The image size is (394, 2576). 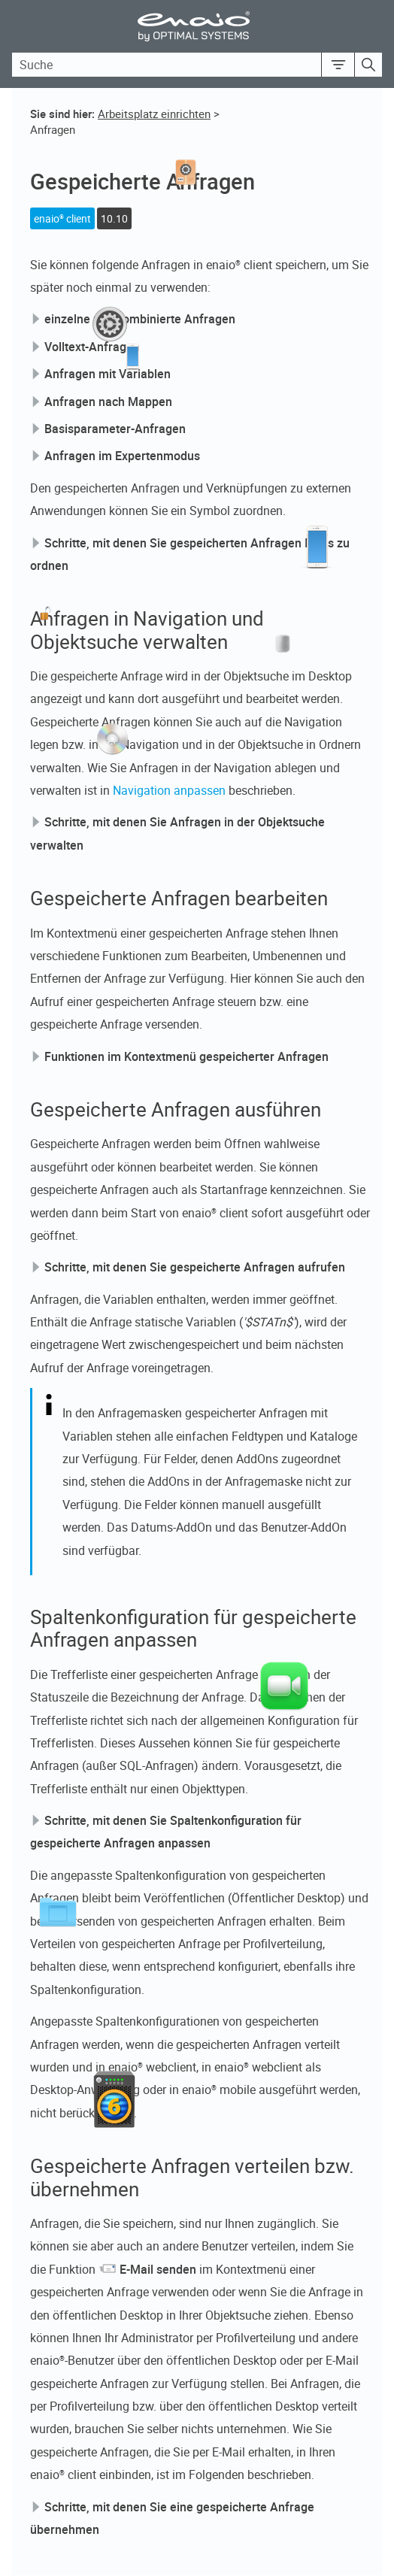 I want to click on open FaceTime to start a video call, so click(x=284, y=1686).